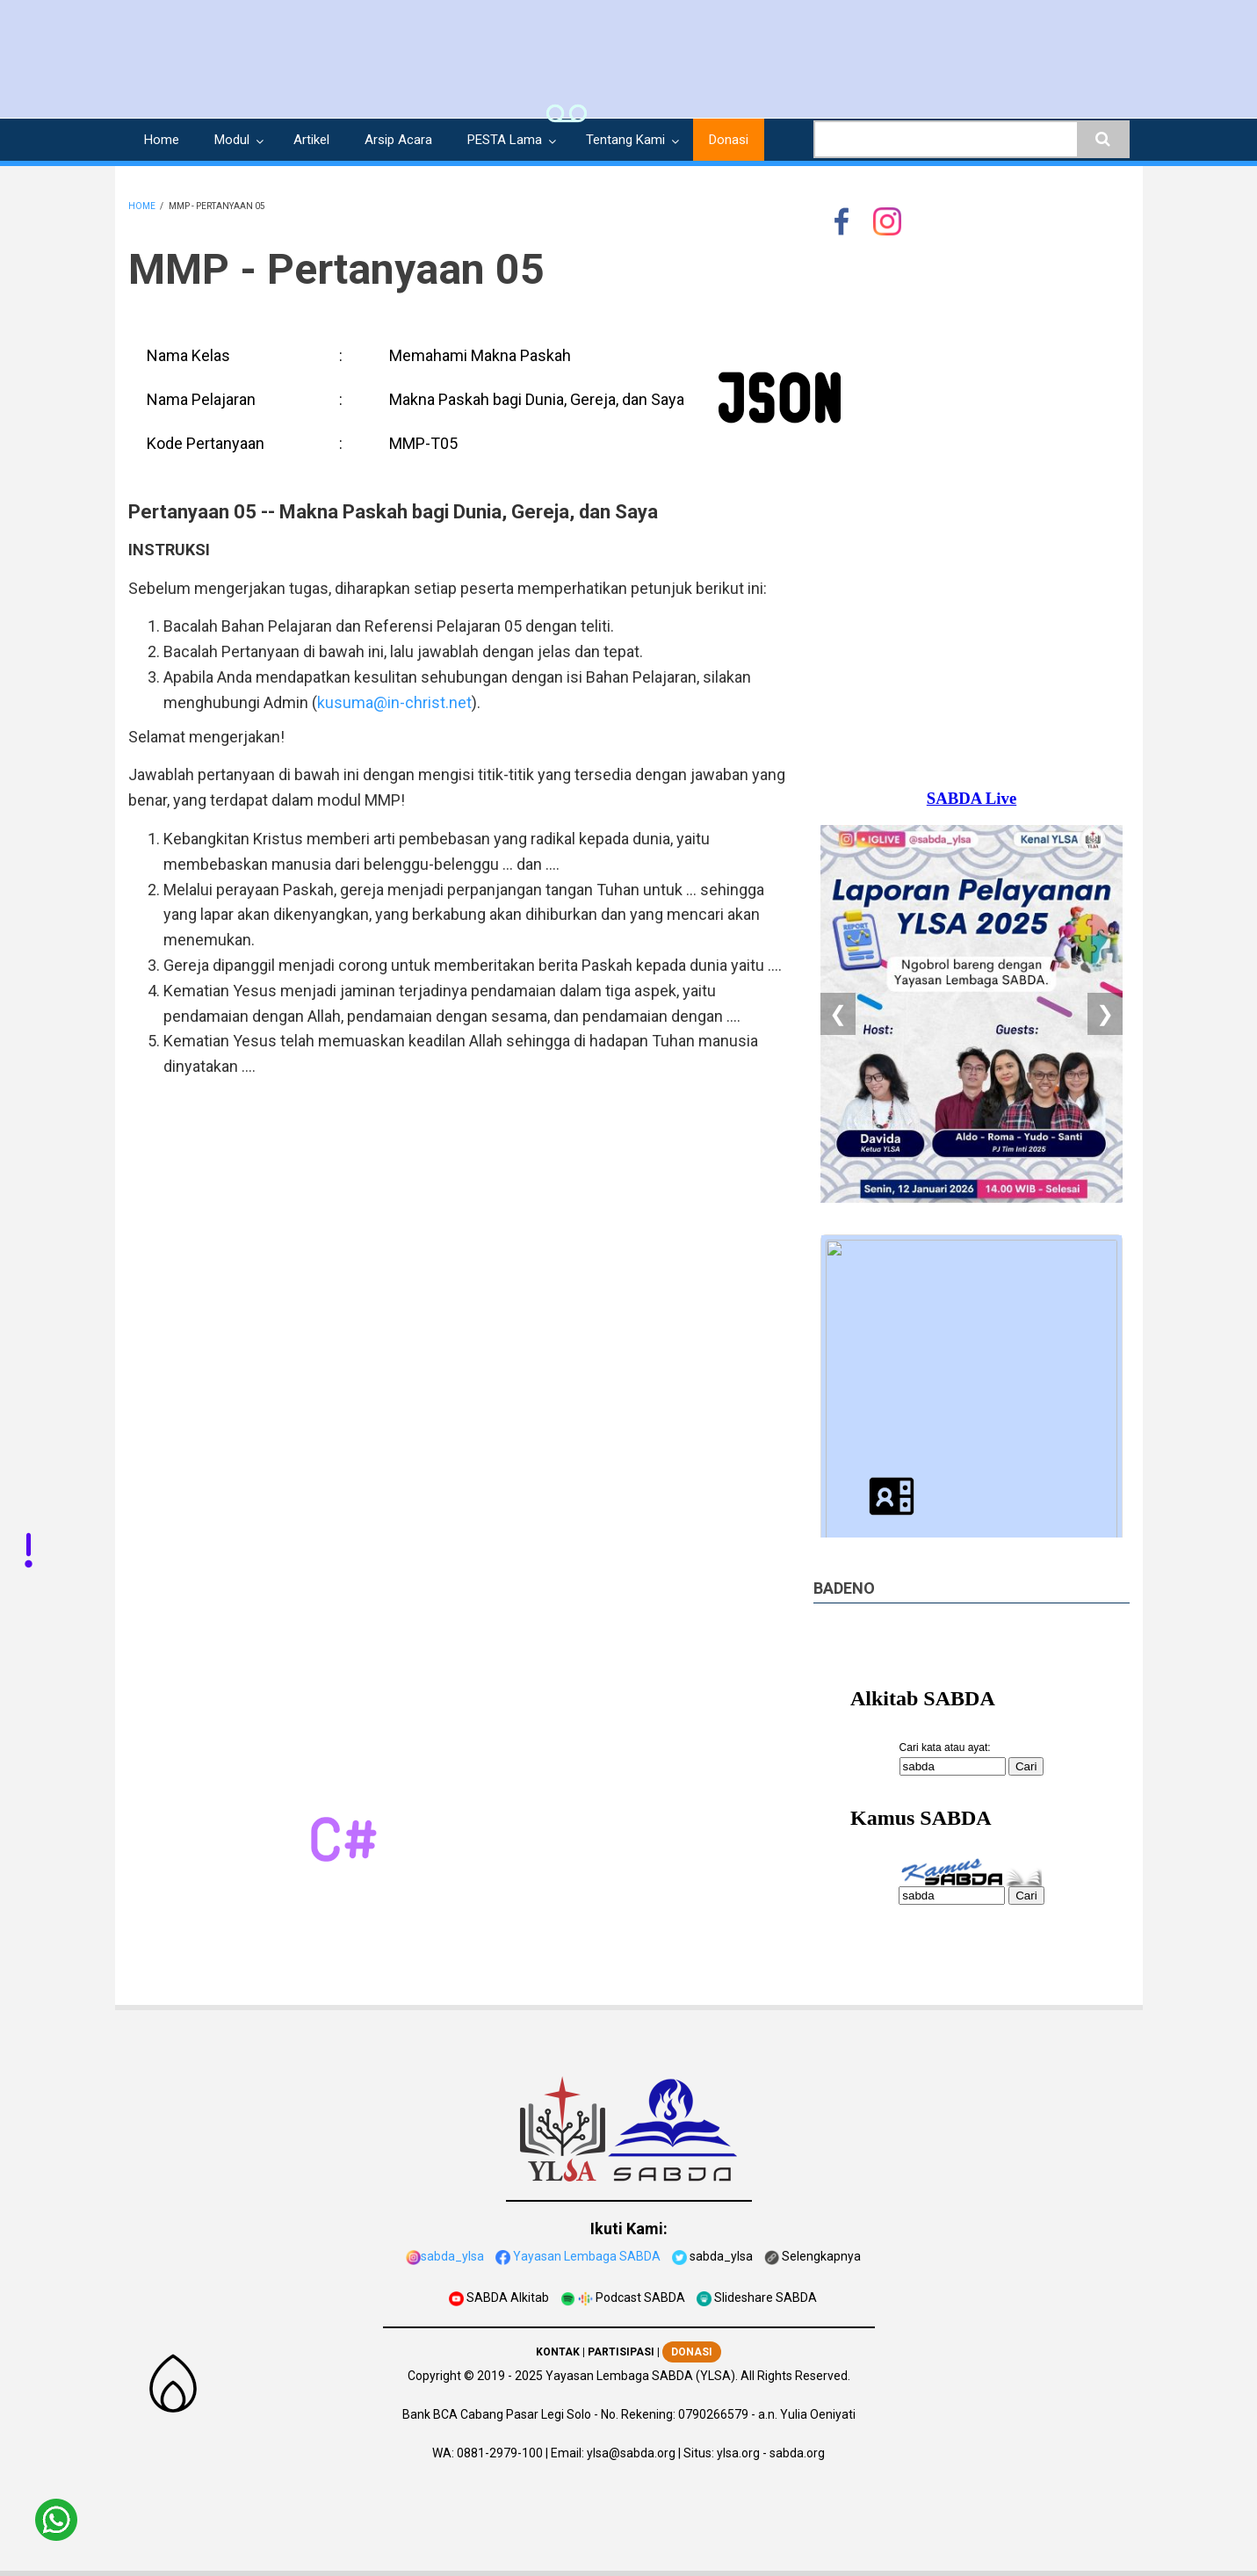 This screenshot has height=2576, width=1257. I want to click on indicates a warning or alert requiring attention, so click(28, 1550).